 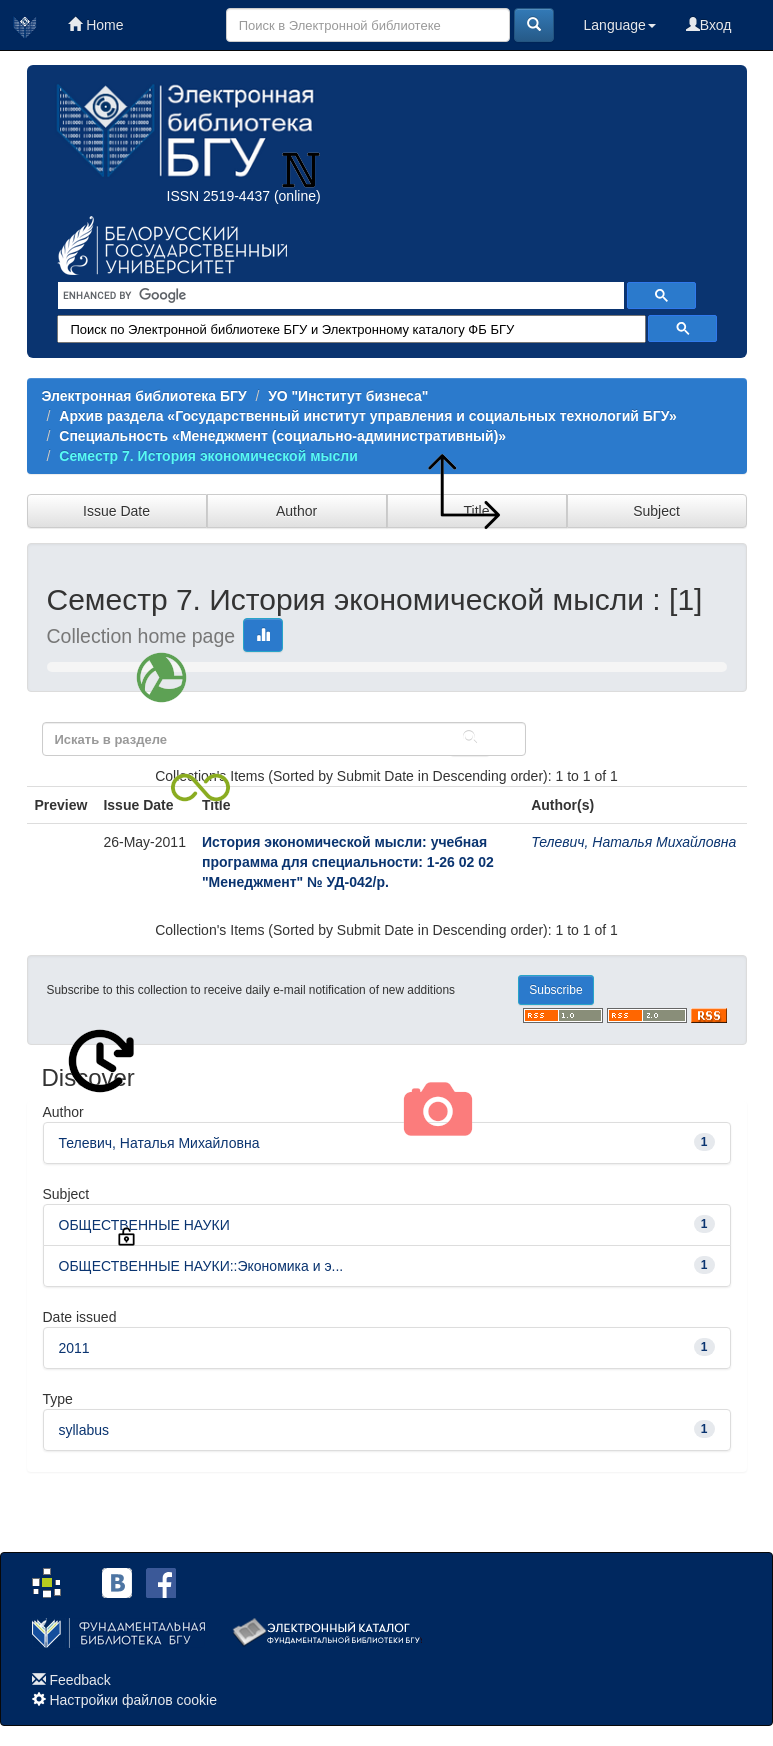 What do you see at coordinates (200, 787) in the screenshot?
I see `indicates unlimited or infinite content` at bounding box center [200, 787].